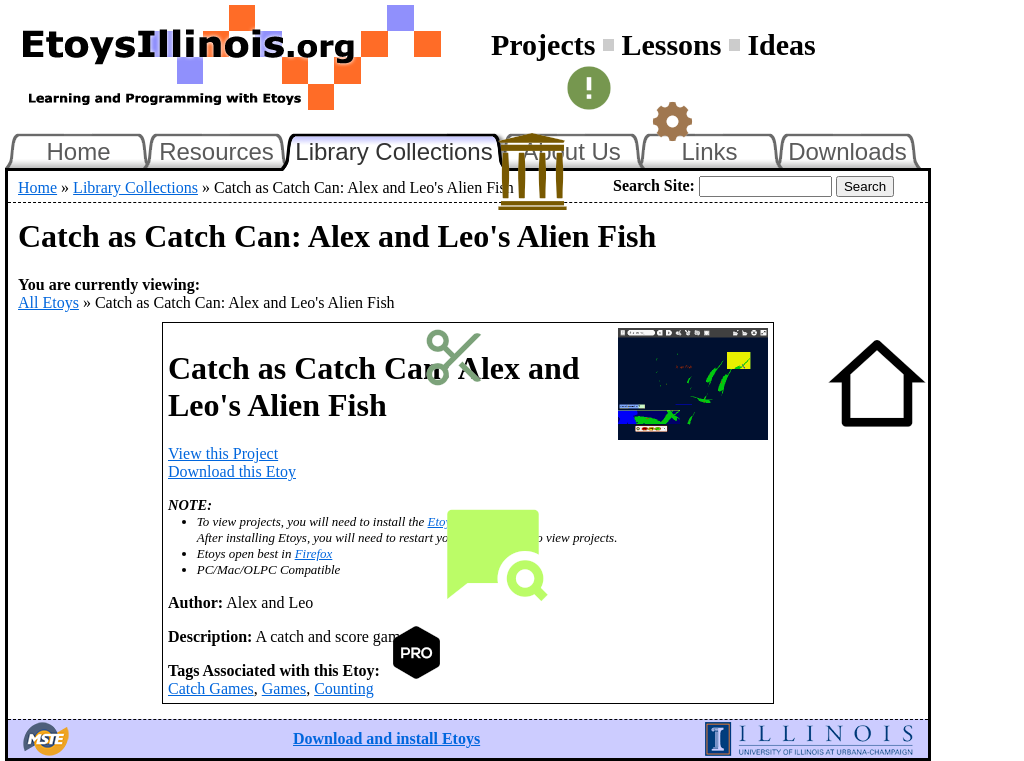 The height and width of the screenshot is (761, 1024). I want to click on cut selected content, so click(454, 357).